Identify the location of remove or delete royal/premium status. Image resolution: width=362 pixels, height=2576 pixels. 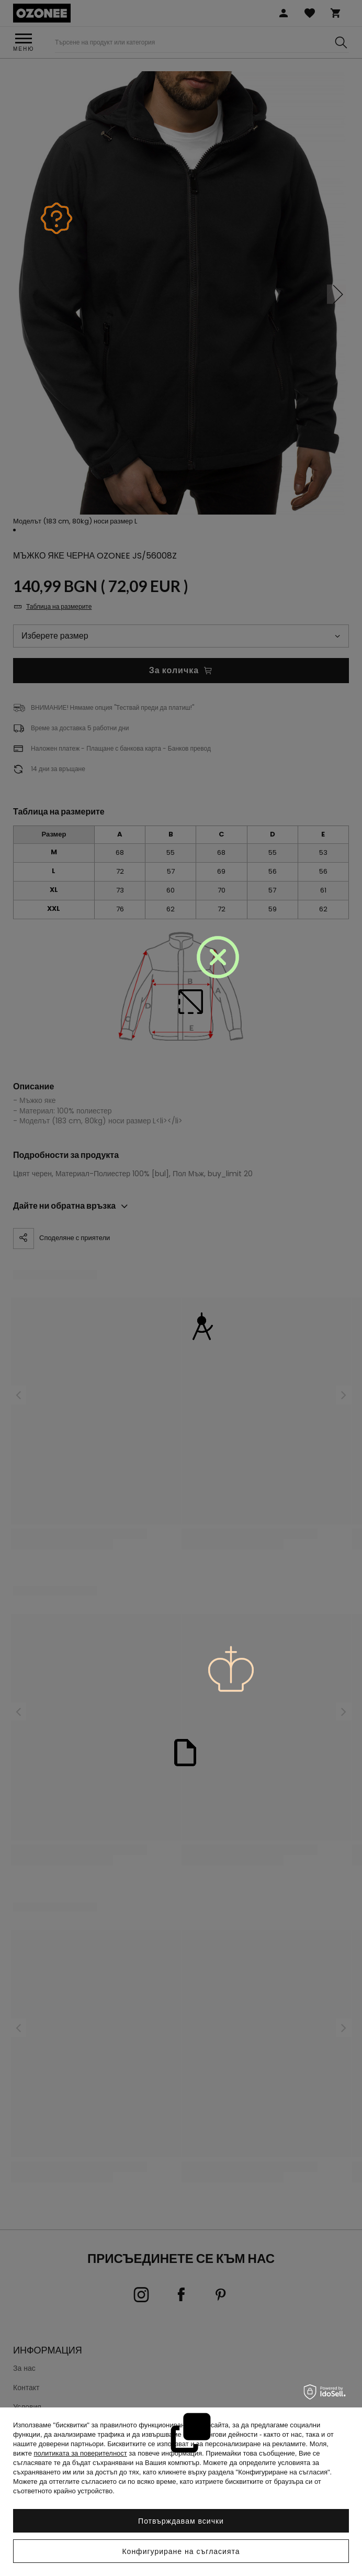
(231, 1672).